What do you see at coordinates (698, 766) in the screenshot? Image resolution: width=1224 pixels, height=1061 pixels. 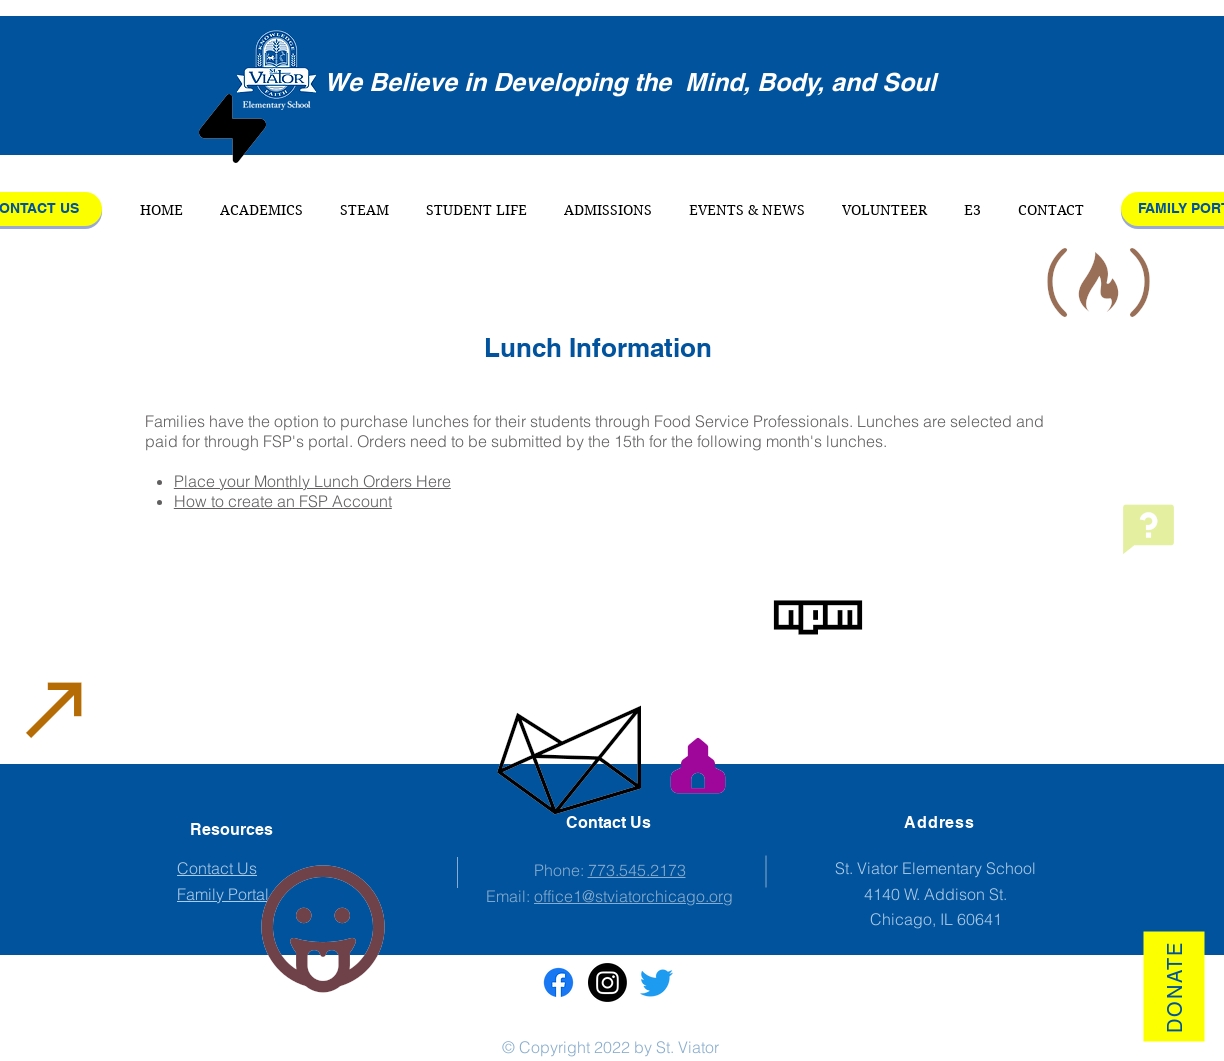 I see `find nearby places of worship` at bounding box center [698, 766].